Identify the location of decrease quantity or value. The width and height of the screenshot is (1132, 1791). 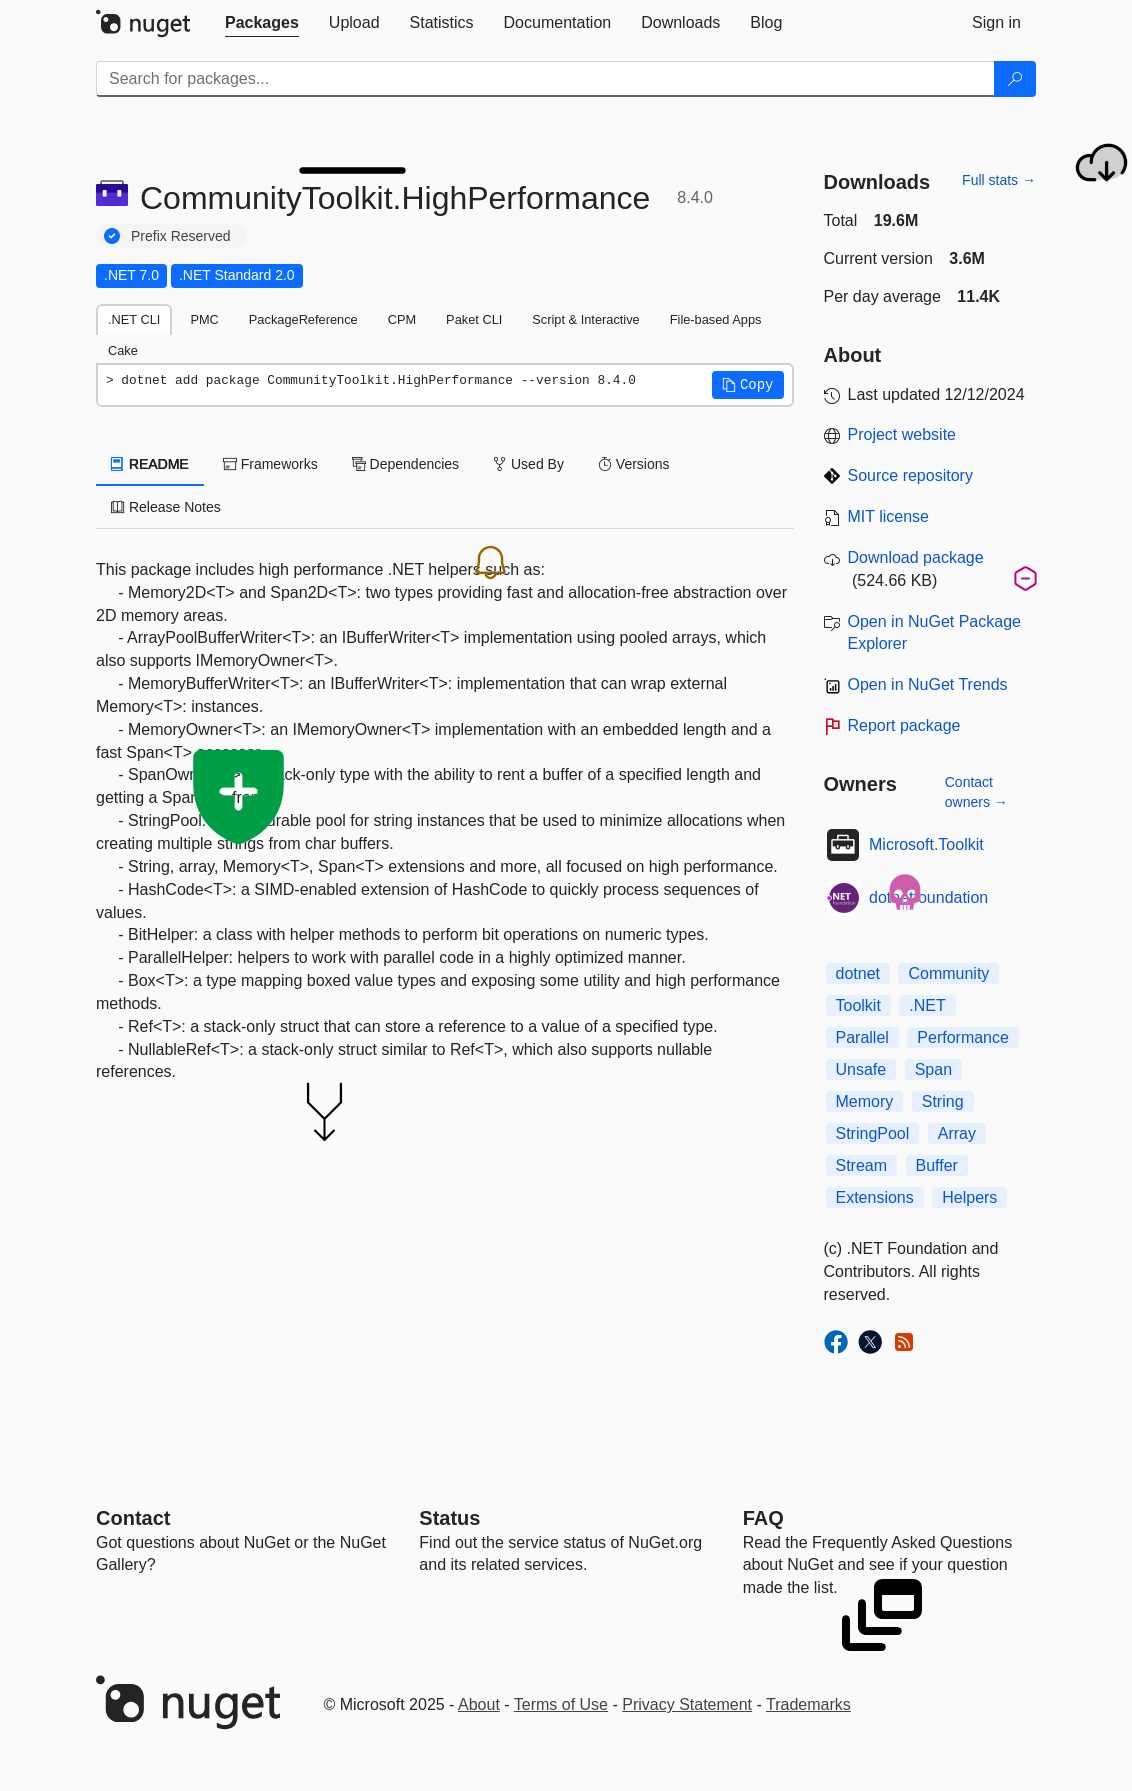
(352, 170).